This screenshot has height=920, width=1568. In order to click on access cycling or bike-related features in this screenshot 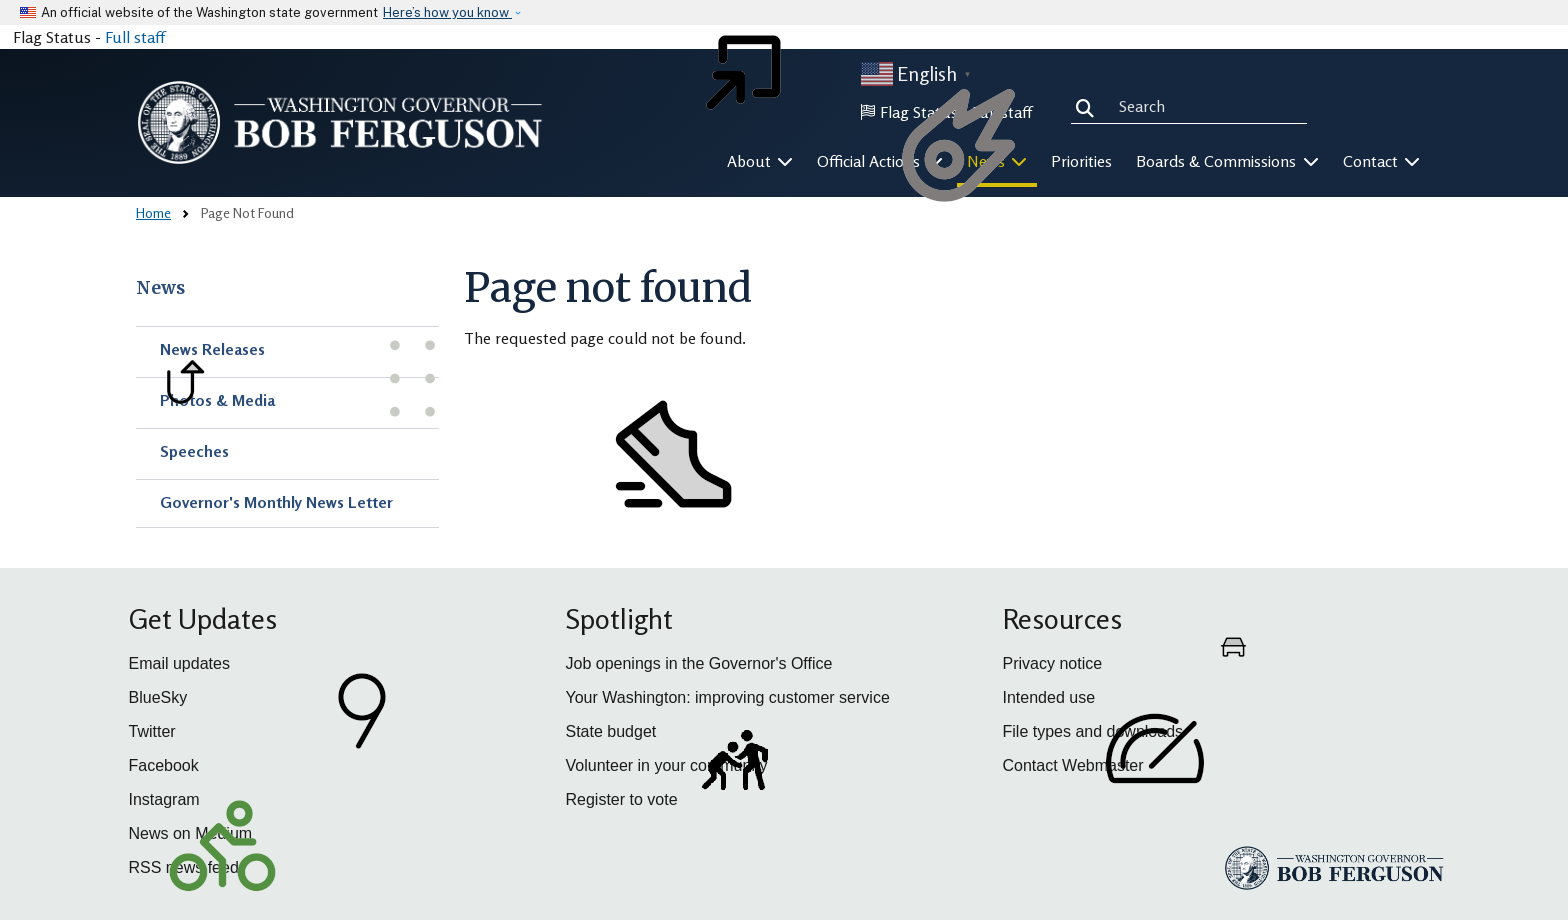, I will do `click(222, 849)`.